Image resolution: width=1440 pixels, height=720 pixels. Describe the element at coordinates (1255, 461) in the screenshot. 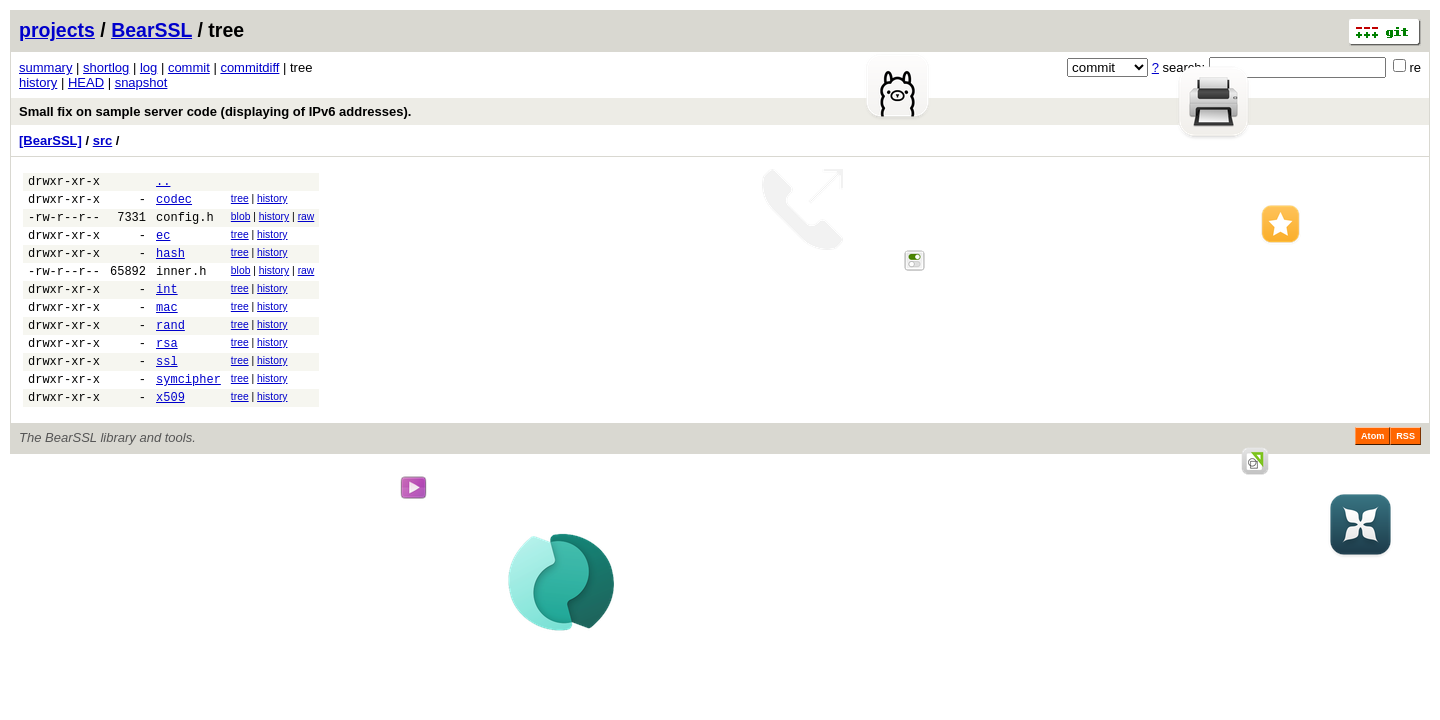

I see `open kig interactive geometry application` at that location.